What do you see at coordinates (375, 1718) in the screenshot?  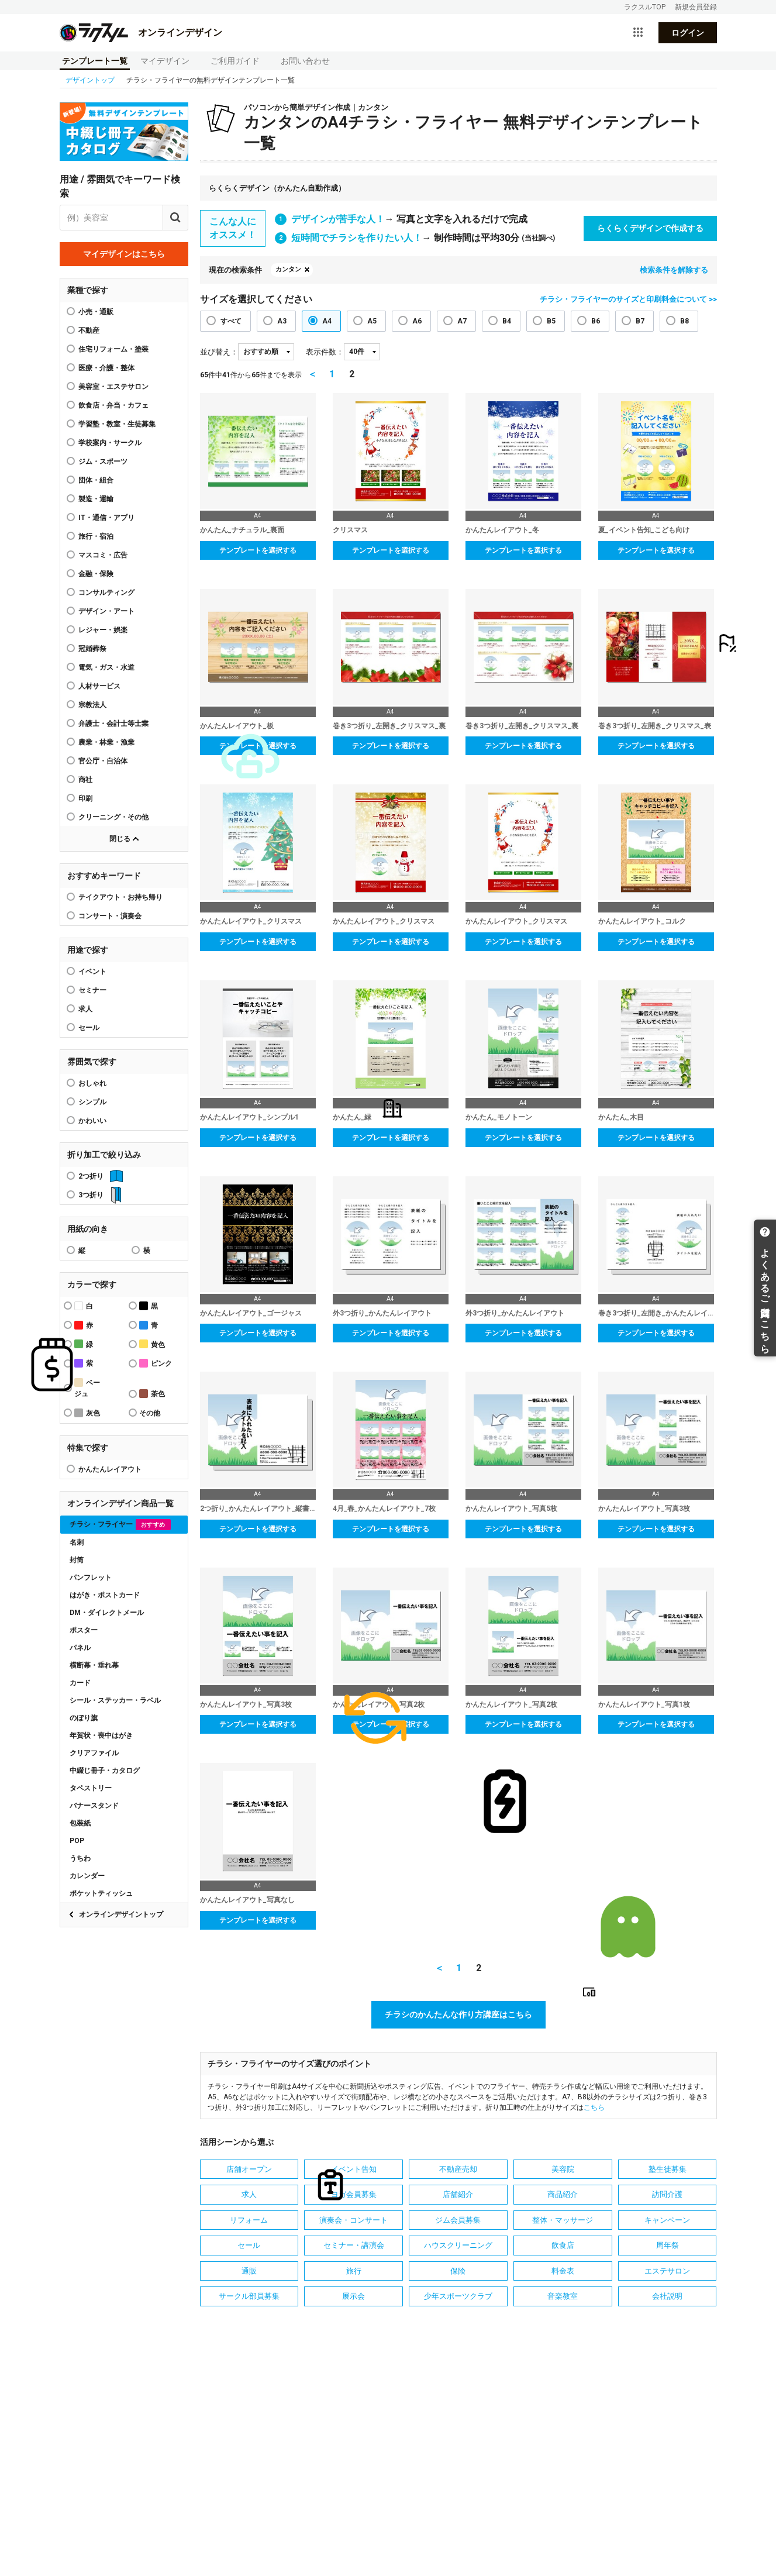 I see `refresh or reload content` at bounding box center [375, 1718].